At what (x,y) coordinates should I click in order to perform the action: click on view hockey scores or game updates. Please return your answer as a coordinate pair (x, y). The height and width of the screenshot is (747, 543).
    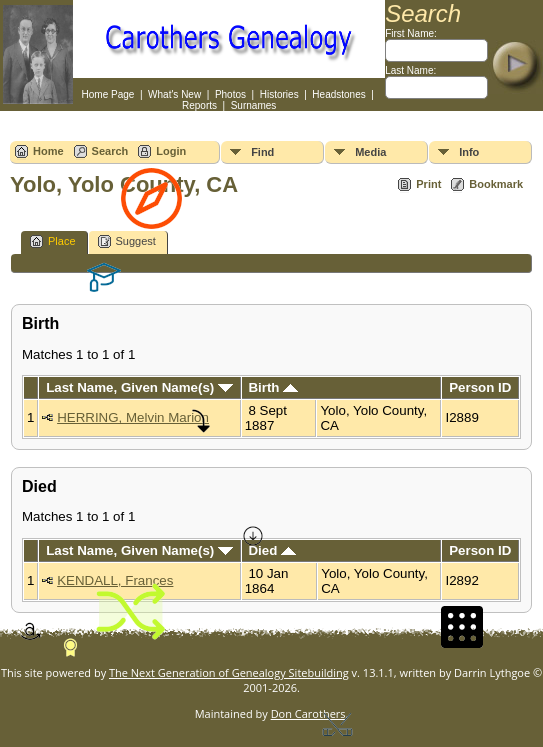
    Looking at the image, I should click on (337, 724).